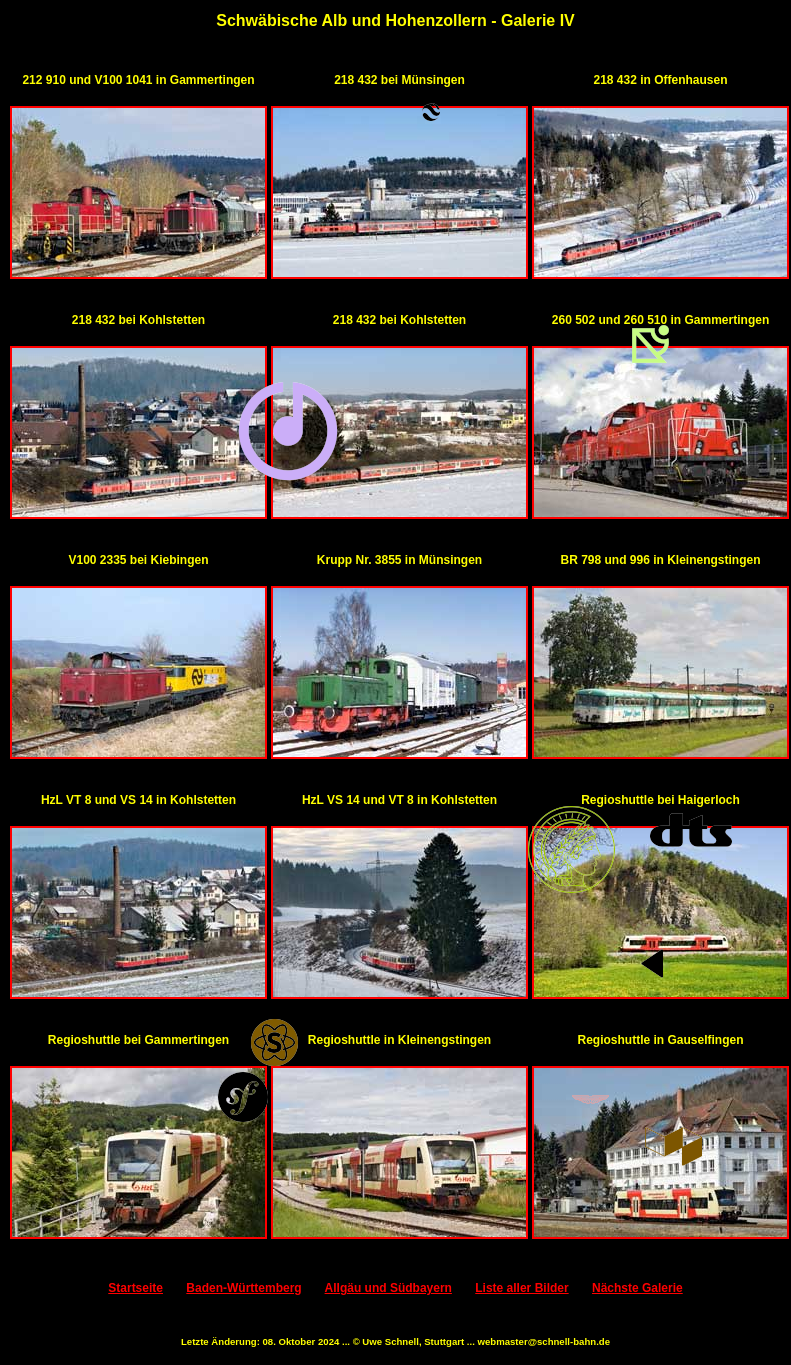 The width and height of the screenshot is (791, 1365). Describe the element at coordinates (431, 112) in the screenshot. I see `open Google Earth app` at that location.